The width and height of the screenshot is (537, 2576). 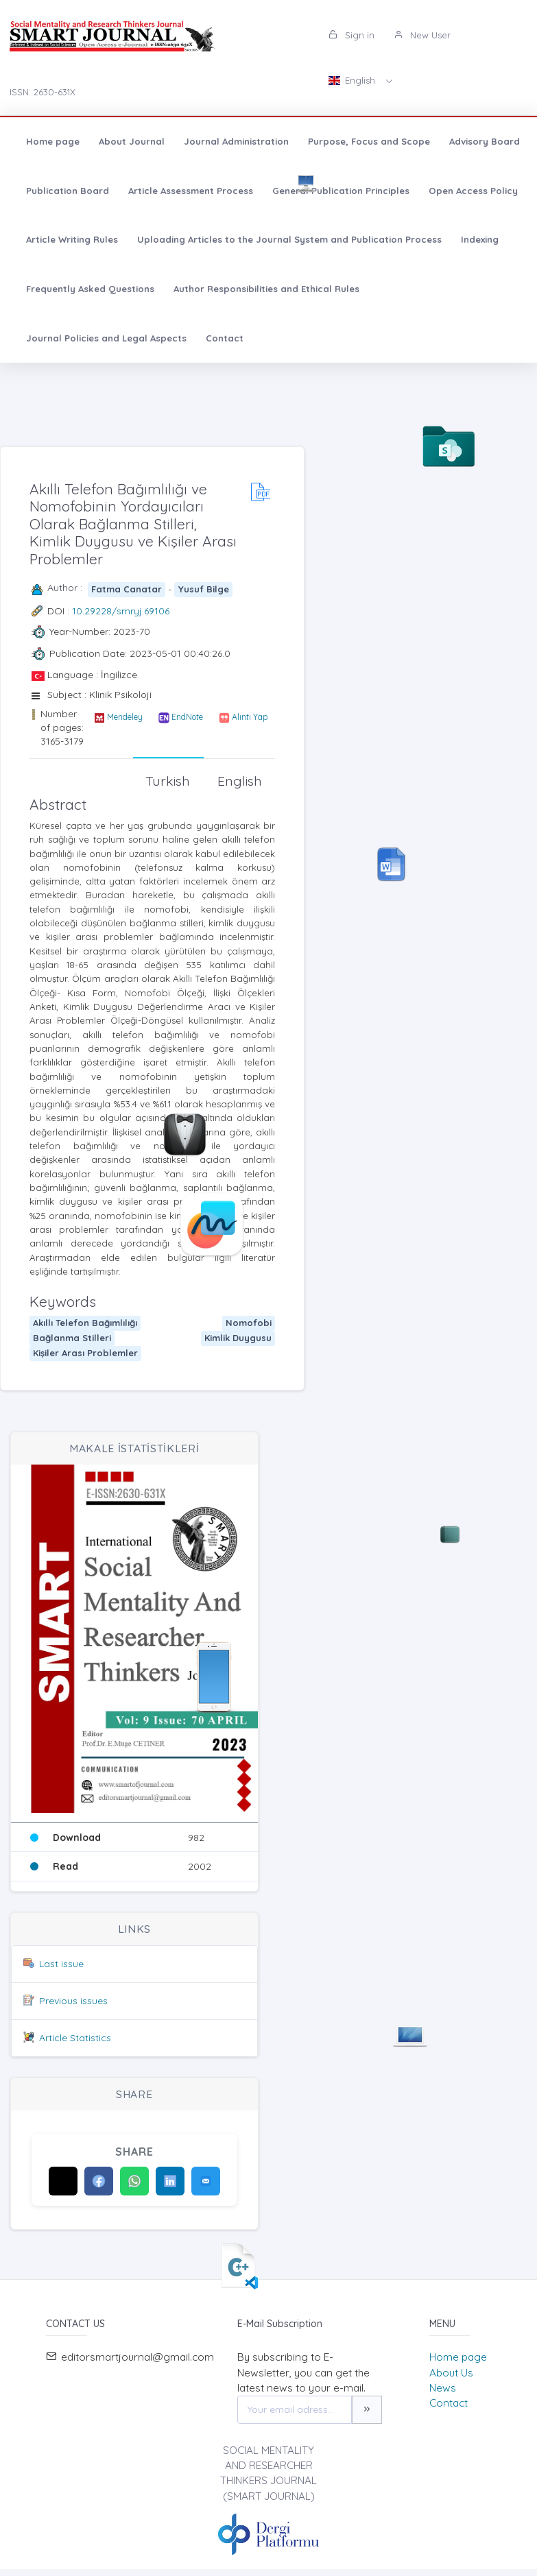 I want to click on access the desktop folder, so click(x=450, y=1534).